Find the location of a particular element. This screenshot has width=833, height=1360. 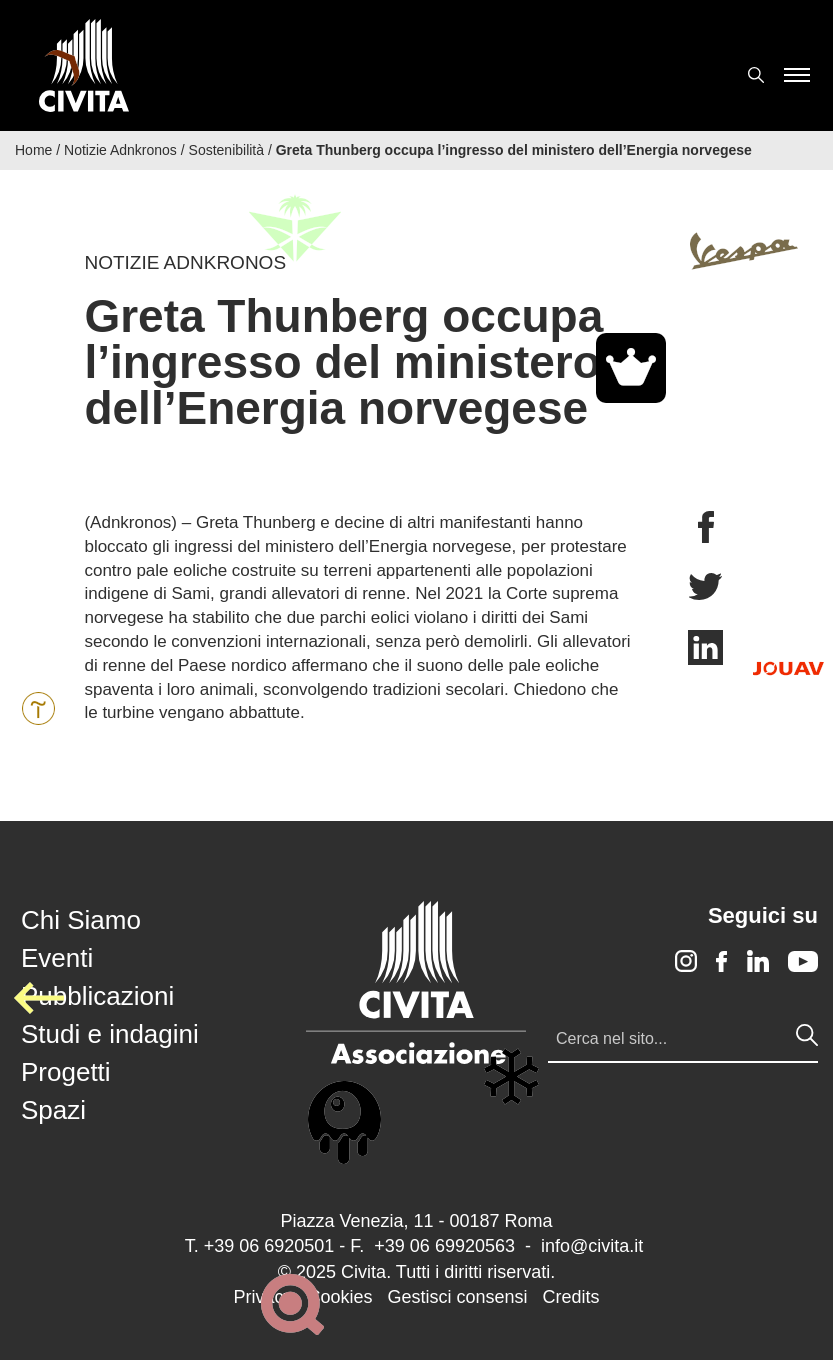

go back to the previous page is located at coordinates (39, 998).